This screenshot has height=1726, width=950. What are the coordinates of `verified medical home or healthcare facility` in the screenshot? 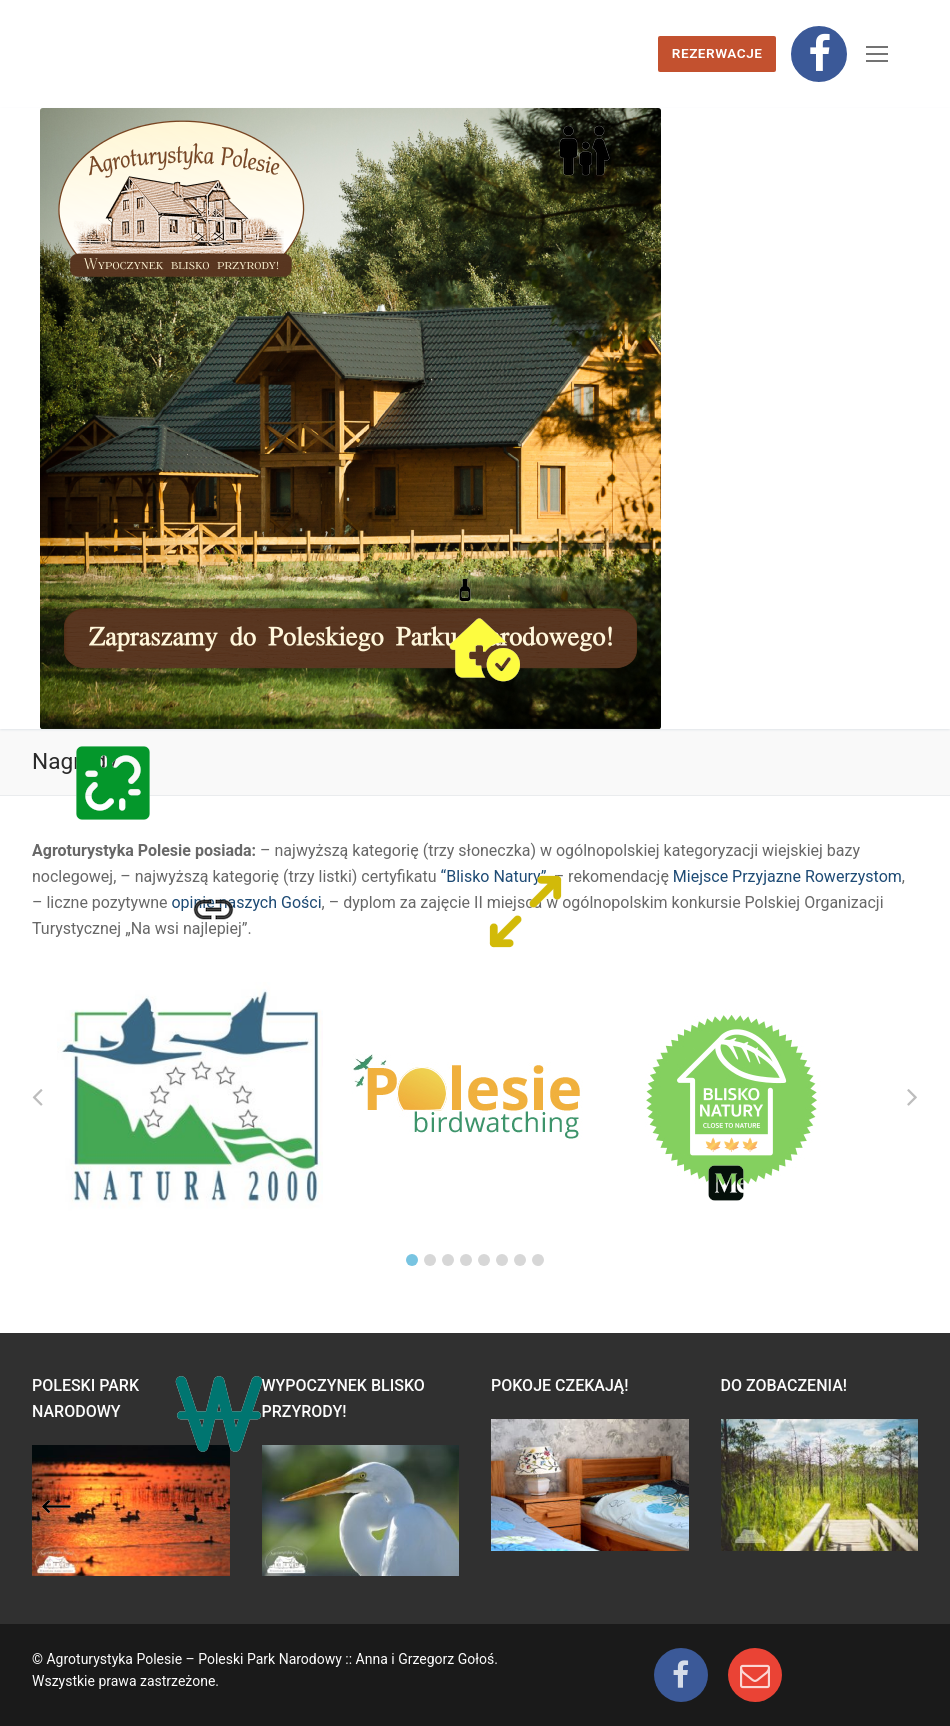 It's located at (483, 648).